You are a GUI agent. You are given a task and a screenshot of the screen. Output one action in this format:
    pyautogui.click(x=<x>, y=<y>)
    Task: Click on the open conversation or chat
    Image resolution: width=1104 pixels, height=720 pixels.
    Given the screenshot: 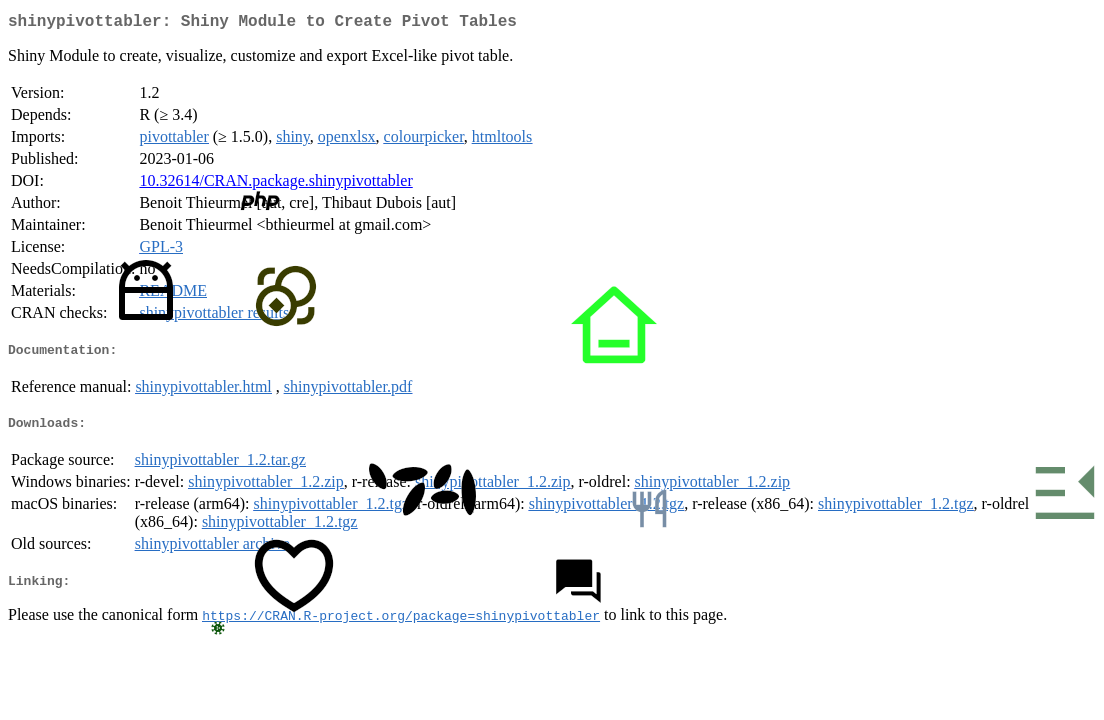 What is the action you would take?
    pyautogui.click(x=579, y=578)
    